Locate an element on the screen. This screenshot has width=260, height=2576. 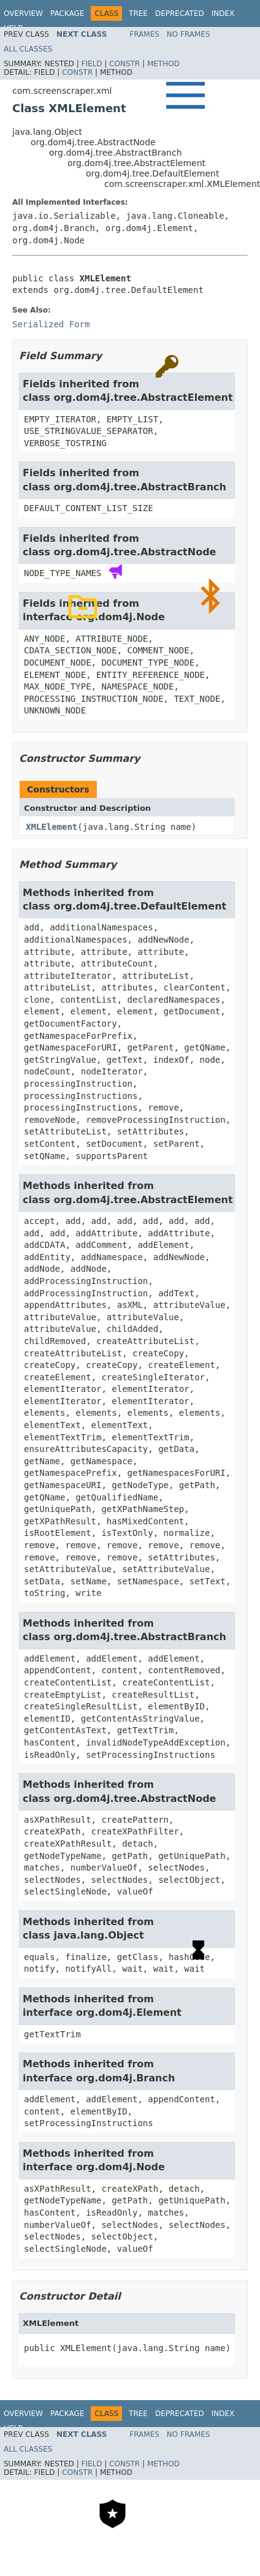
indicates a process is in progress or loading is located at coordinates (198, 1950).